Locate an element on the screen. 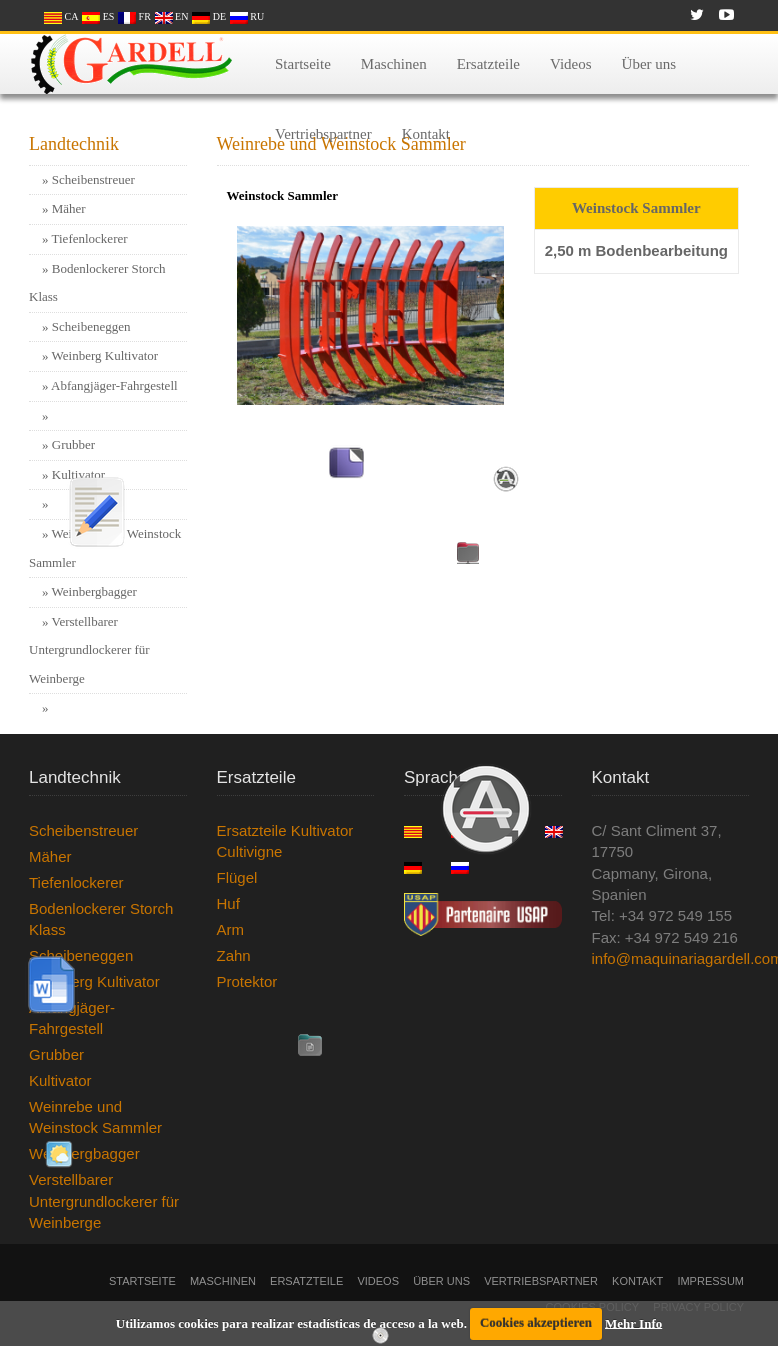  change desktop wallpaper settings is located at coordinates (346, 461).